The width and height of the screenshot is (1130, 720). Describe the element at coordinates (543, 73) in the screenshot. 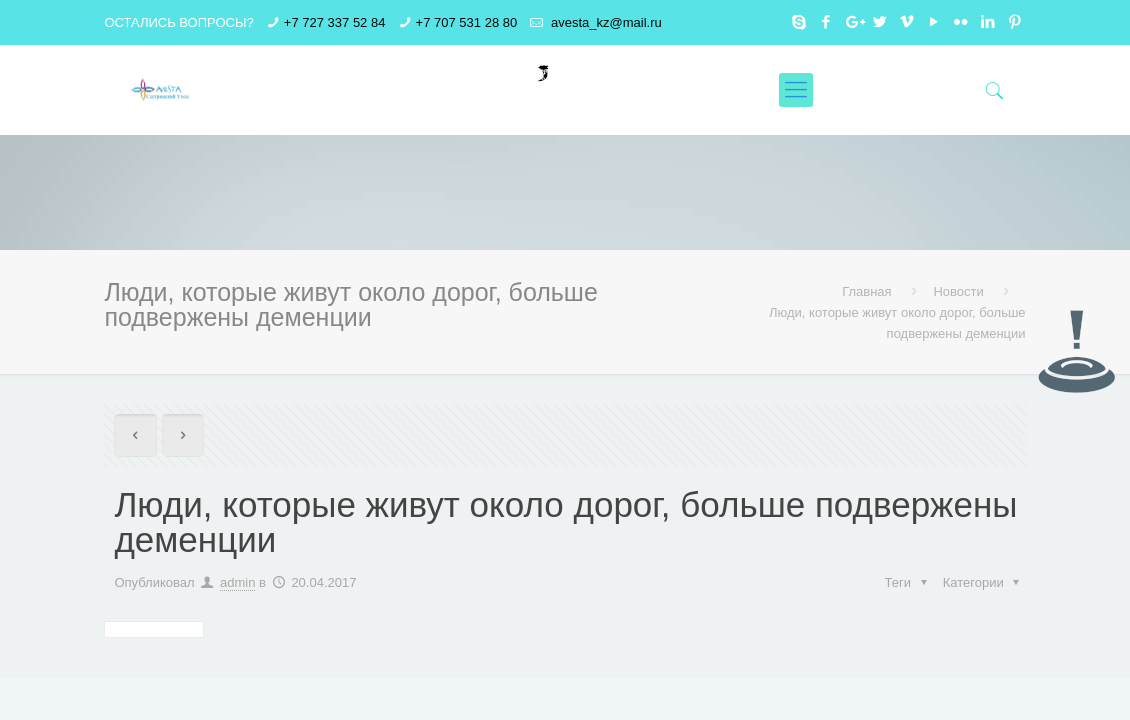

I see `viking-themed beverage or tavern feature` at that location.